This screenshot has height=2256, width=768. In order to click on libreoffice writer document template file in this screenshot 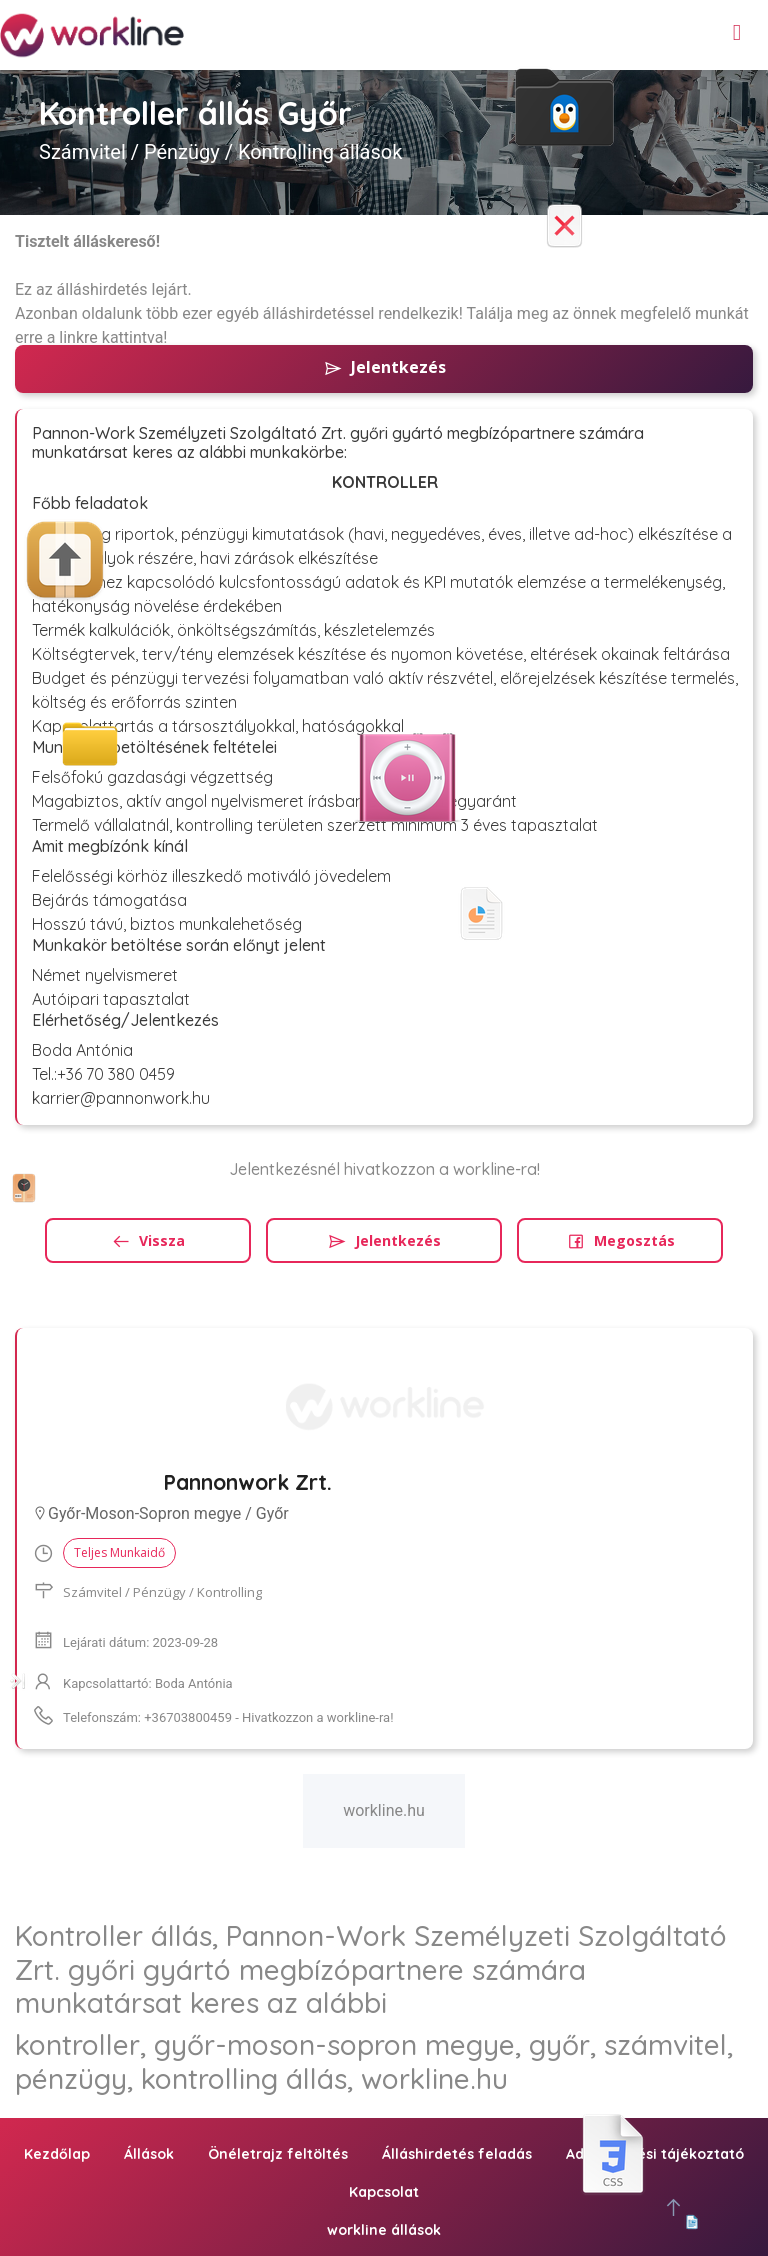, I will do `click(692, 2222)`.